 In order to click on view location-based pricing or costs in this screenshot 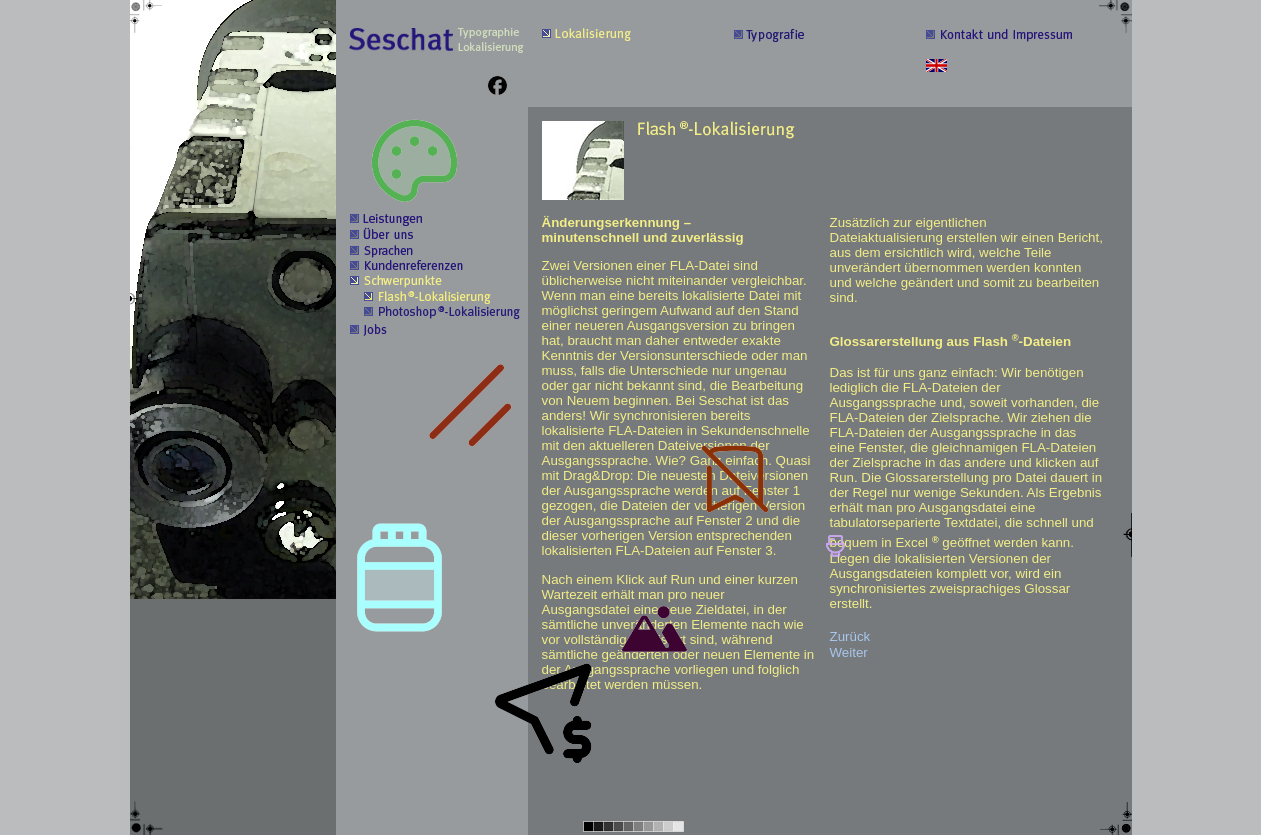, I will do `click(544, 711)`.